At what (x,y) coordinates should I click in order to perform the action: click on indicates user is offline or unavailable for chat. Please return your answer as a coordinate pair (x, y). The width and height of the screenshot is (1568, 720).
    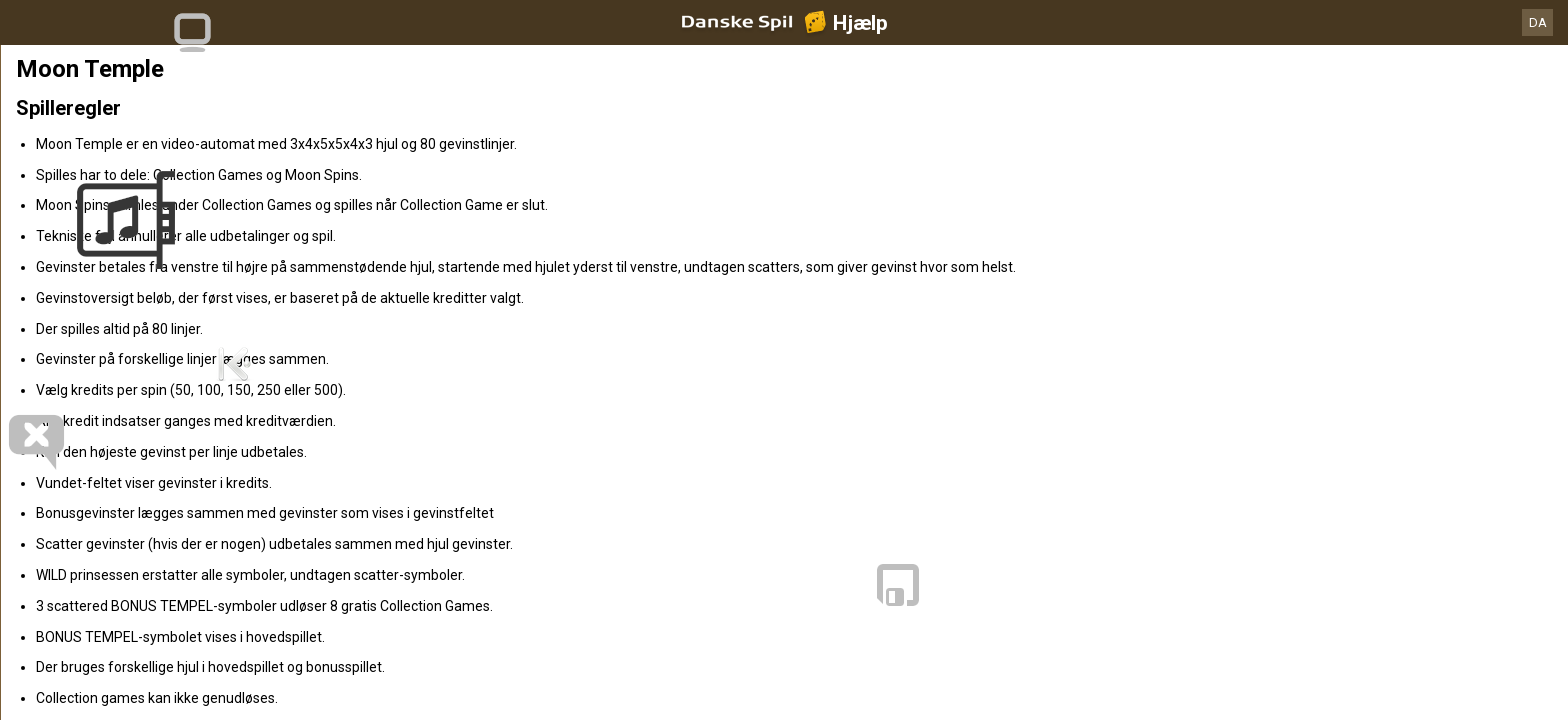
    Looking at the image, I should click on (36, 442).